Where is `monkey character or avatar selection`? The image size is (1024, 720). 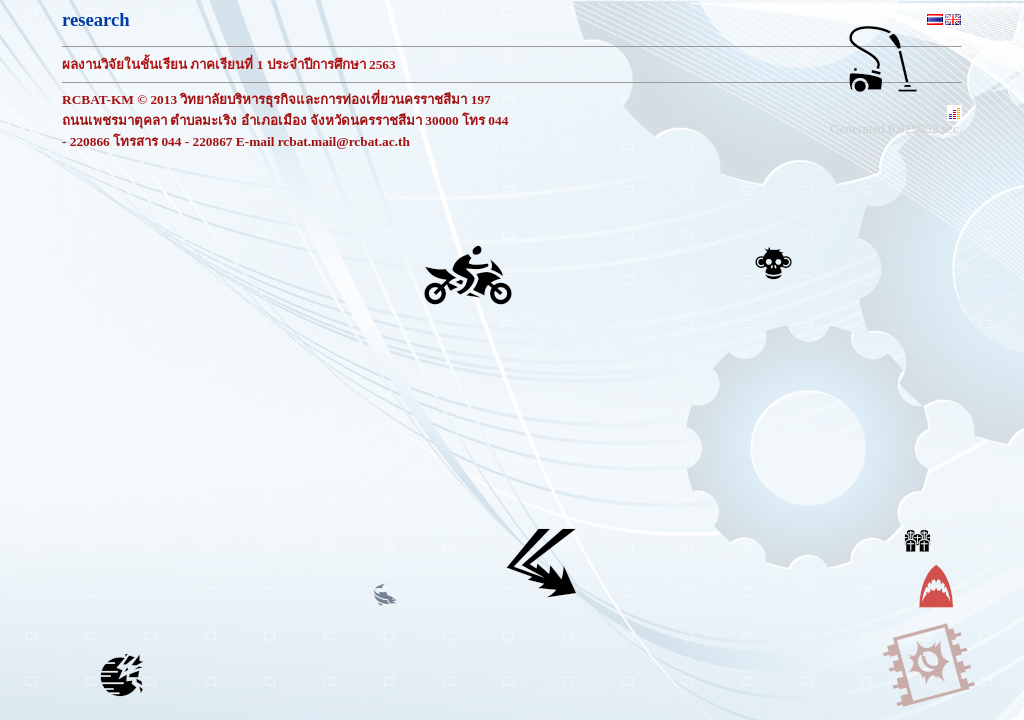 monkey character or avatar selection is located at coordinates (773, 264).